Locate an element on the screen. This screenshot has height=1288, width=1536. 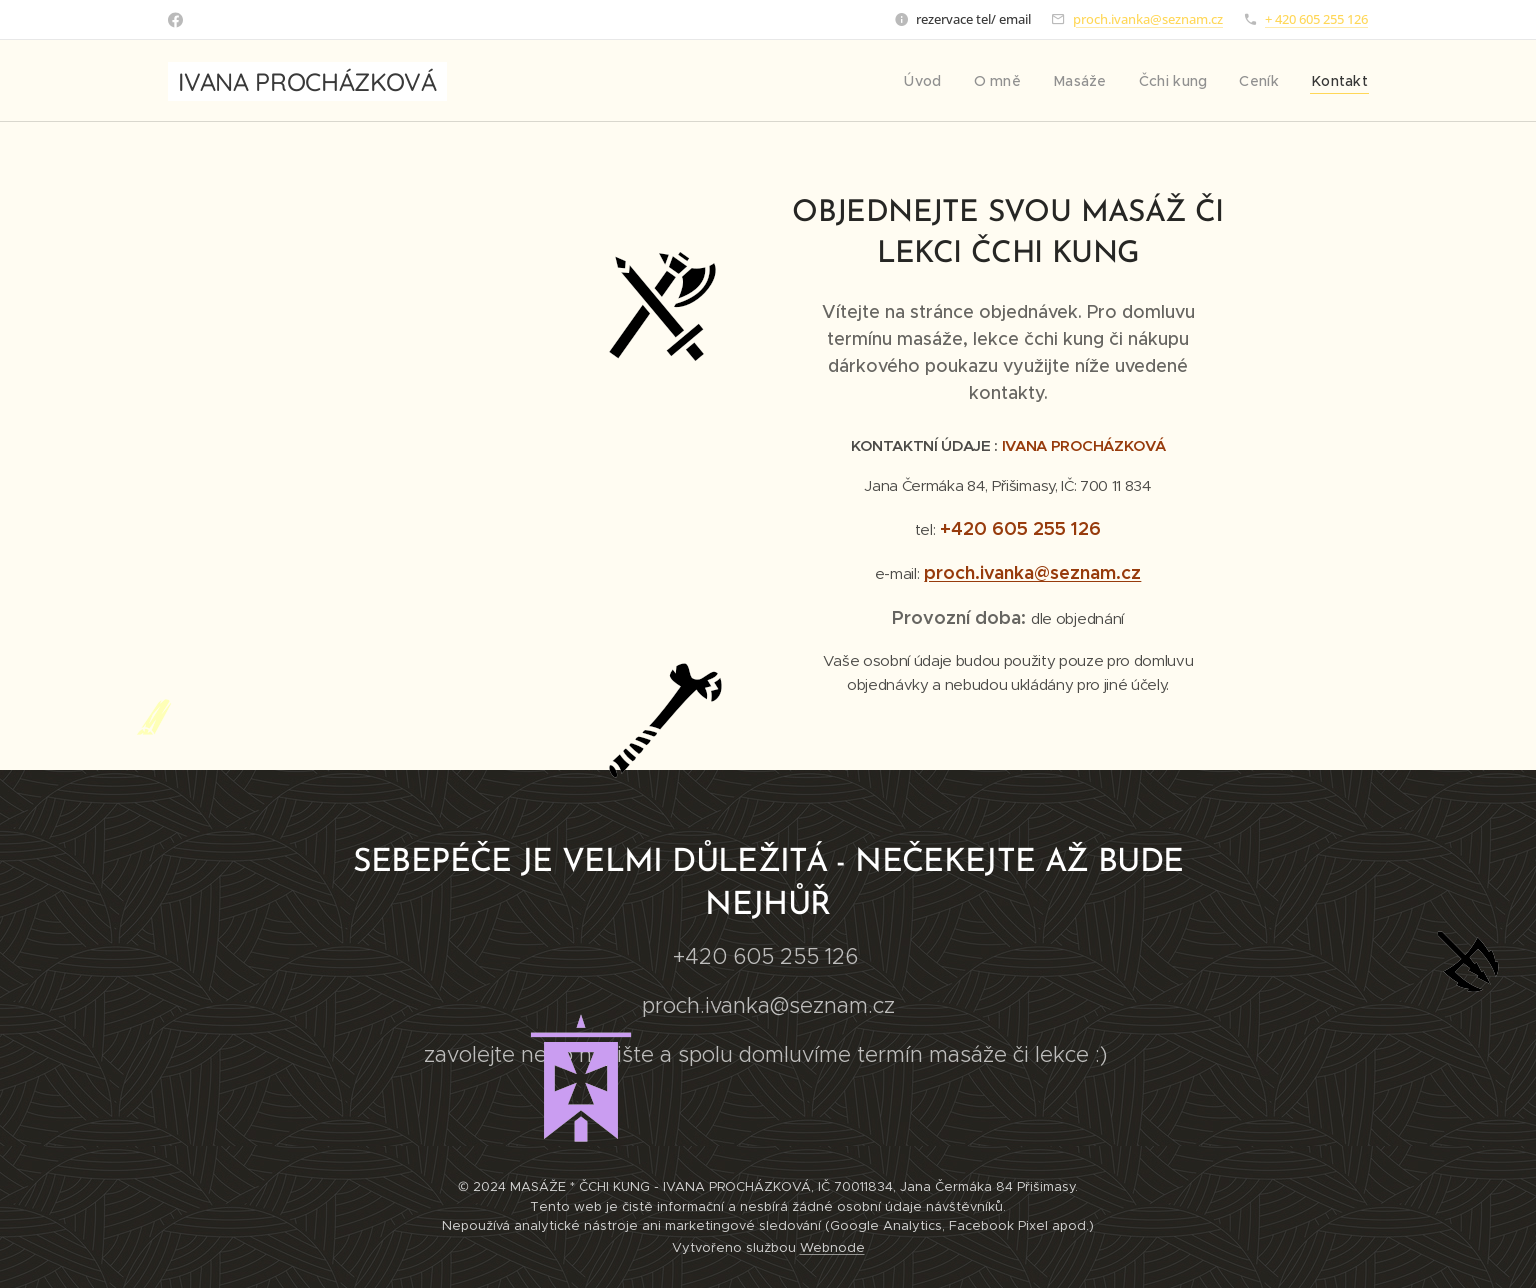
wood or lumber resource in a crafting game is located at coordinates (154, 717).